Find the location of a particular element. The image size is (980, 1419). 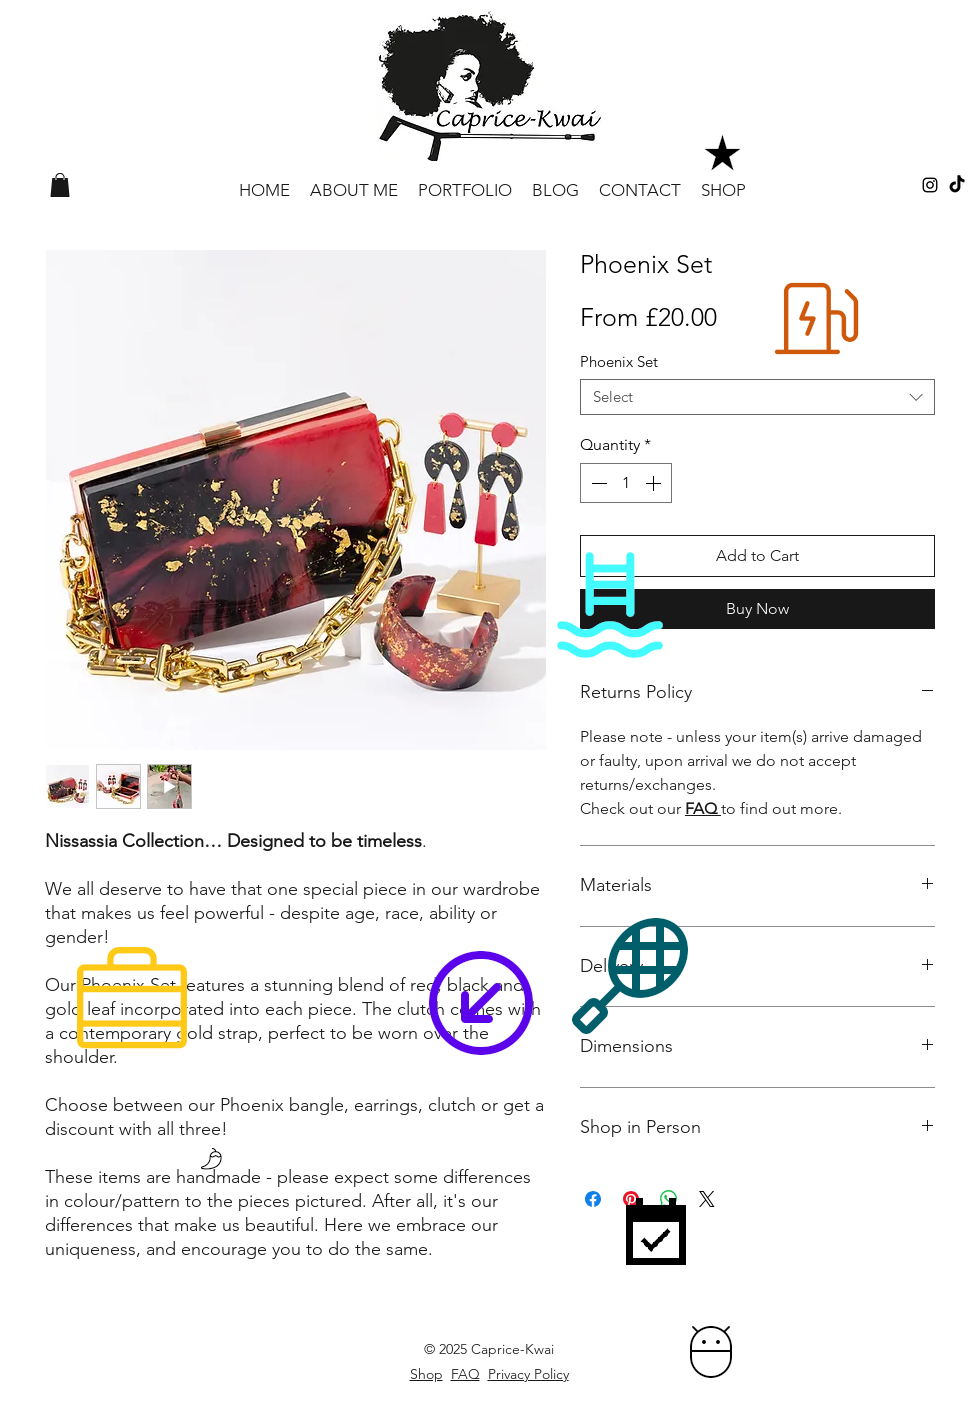

access work or business documents is located at coordinates (132, 1002).